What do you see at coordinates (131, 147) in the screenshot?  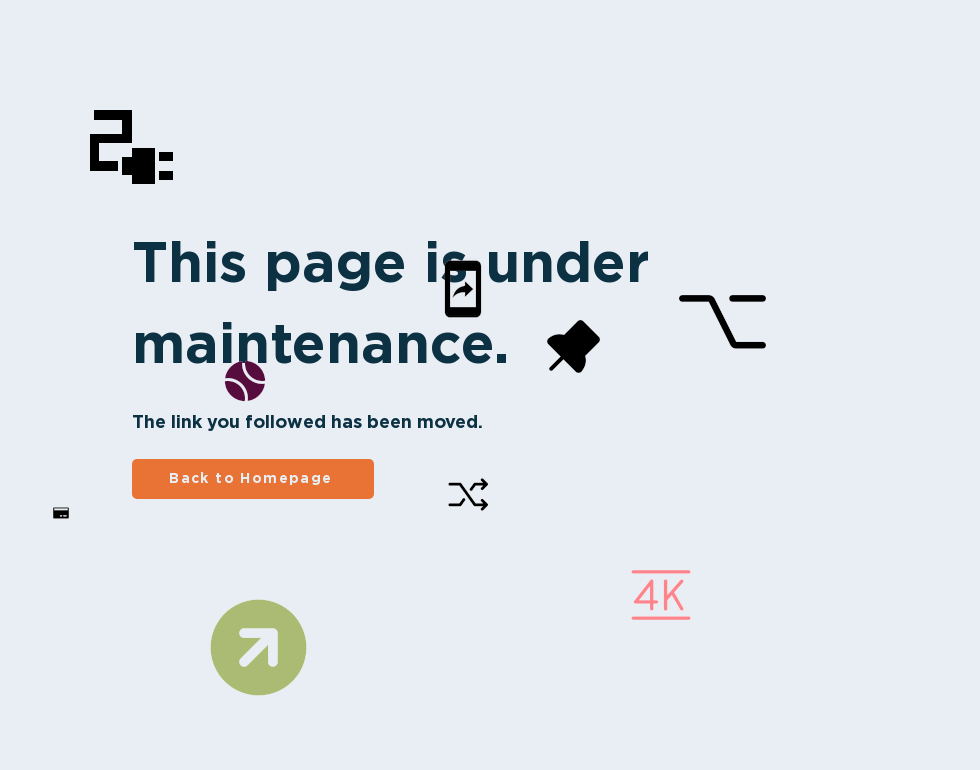 I see `find nearby electrical services or charging stations` at bounding box center [131, 147].